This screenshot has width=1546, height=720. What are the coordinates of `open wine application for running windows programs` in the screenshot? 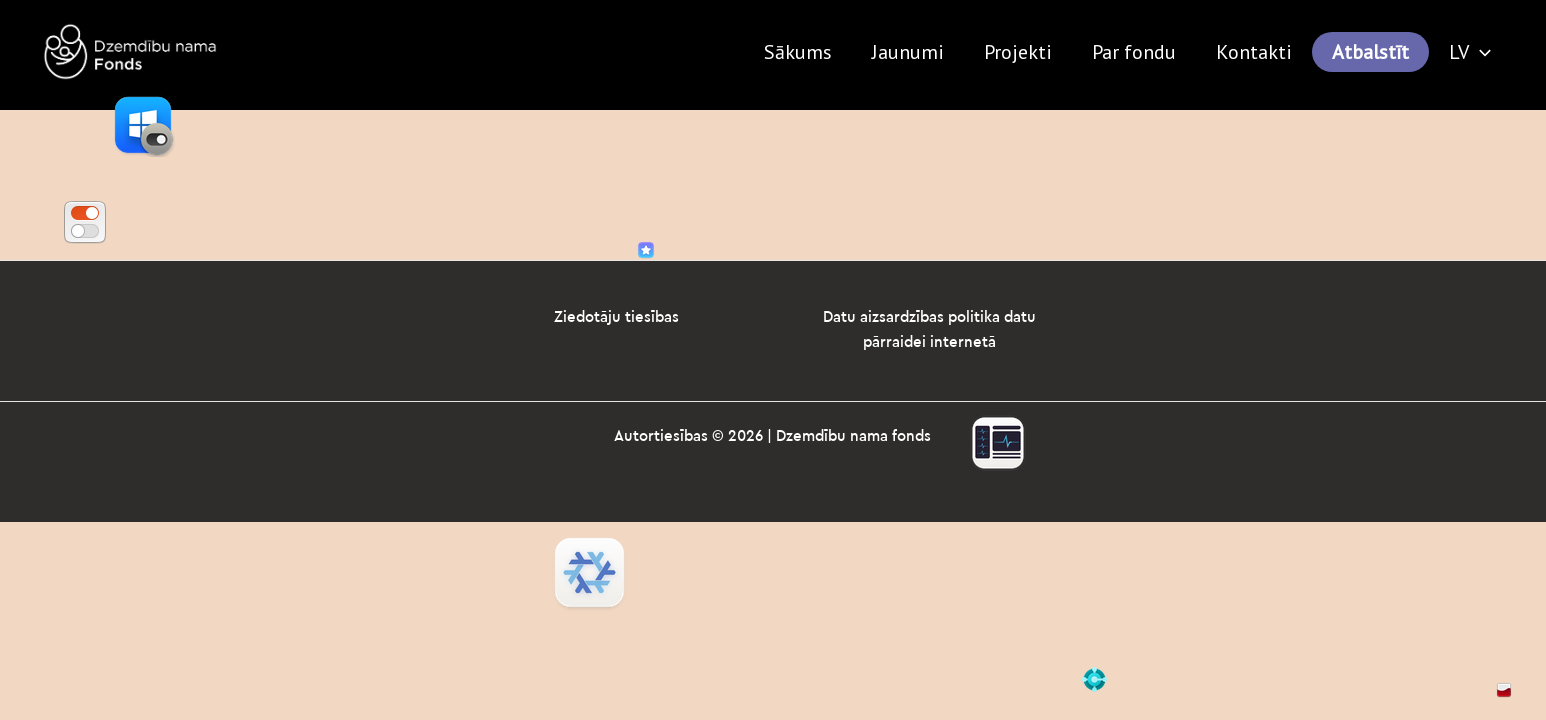 It's located at (1504, 690).